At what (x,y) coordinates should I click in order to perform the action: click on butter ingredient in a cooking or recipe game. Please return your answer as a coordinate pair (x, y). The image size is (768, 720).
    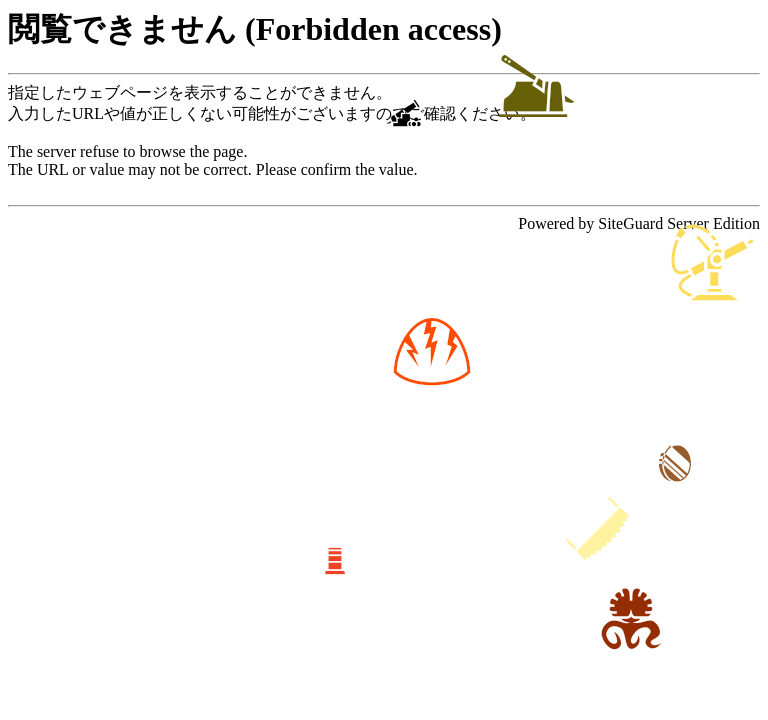
    Looking at the image, I should click on (537, 86).